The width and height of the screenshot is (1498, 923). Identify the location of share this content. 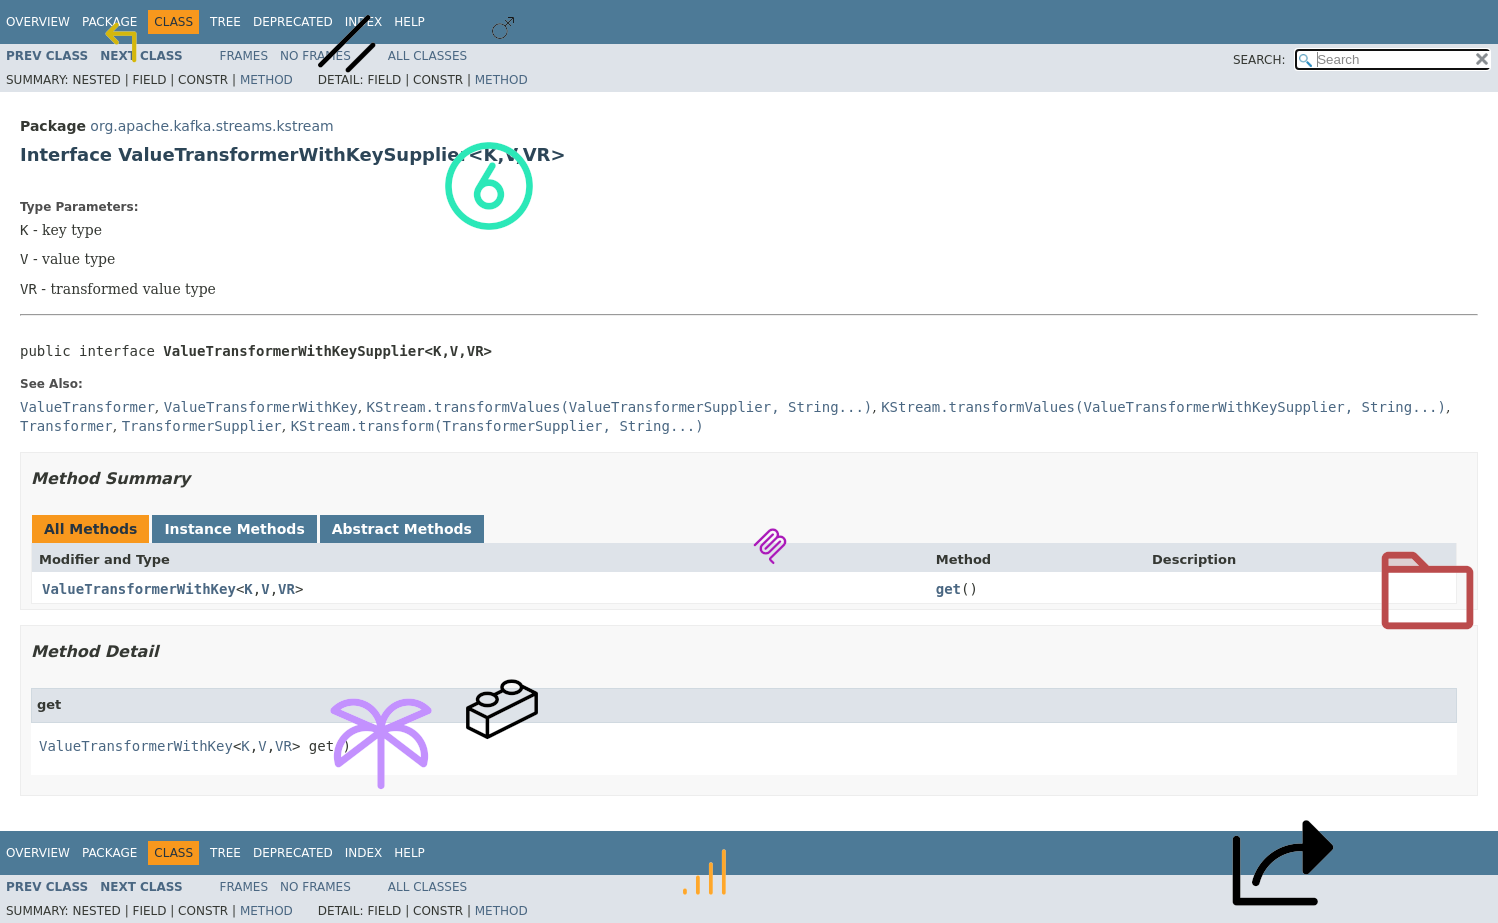
(1283, 859).